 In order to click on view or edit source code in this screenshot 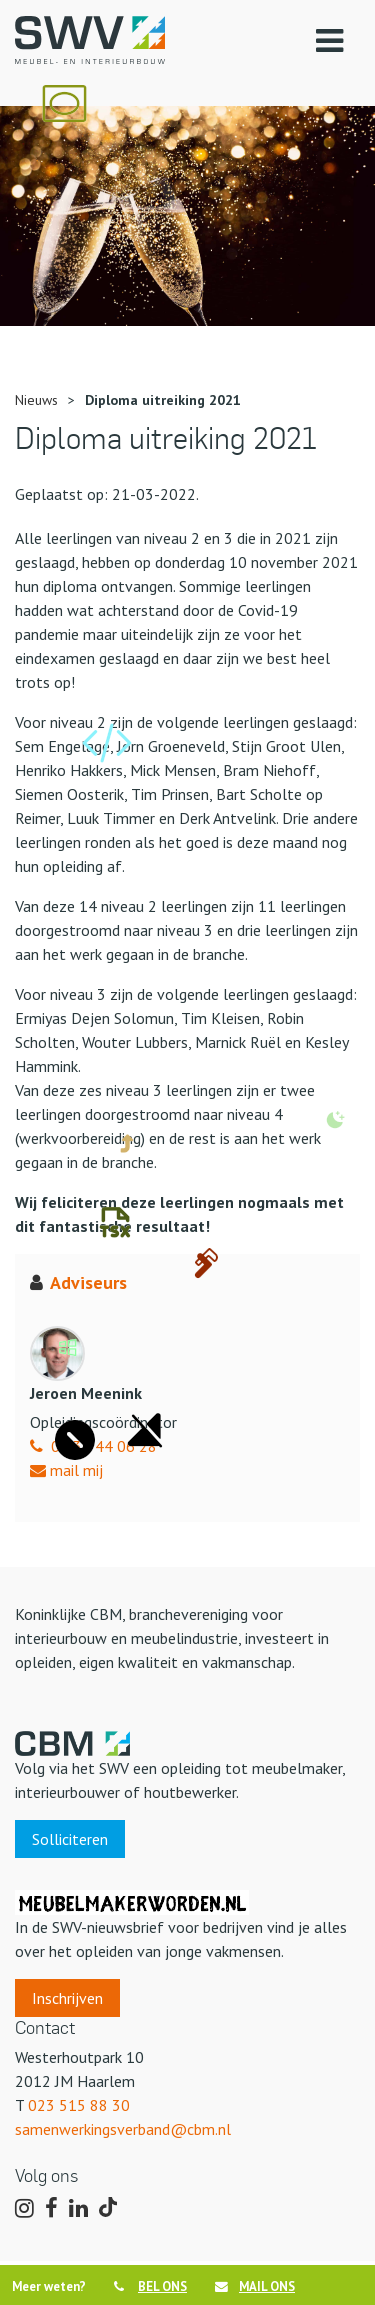, I will do `click(107, 743)`.